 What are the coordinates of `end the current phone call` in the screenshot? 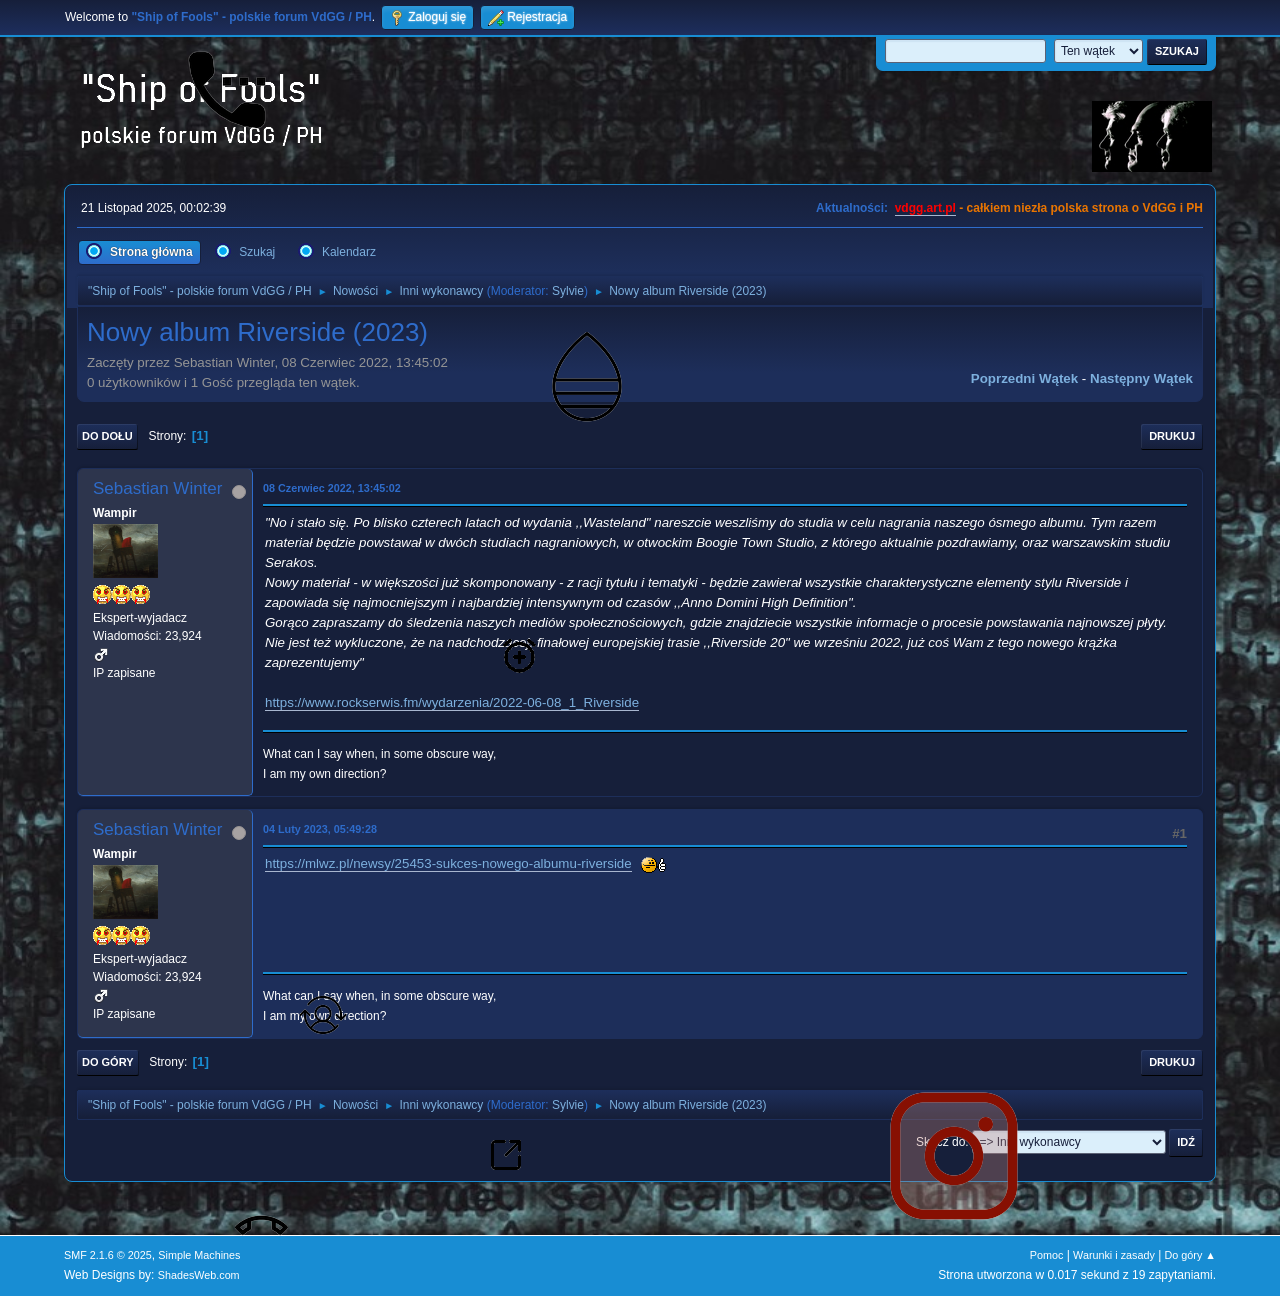 It's located at (261, 1226).